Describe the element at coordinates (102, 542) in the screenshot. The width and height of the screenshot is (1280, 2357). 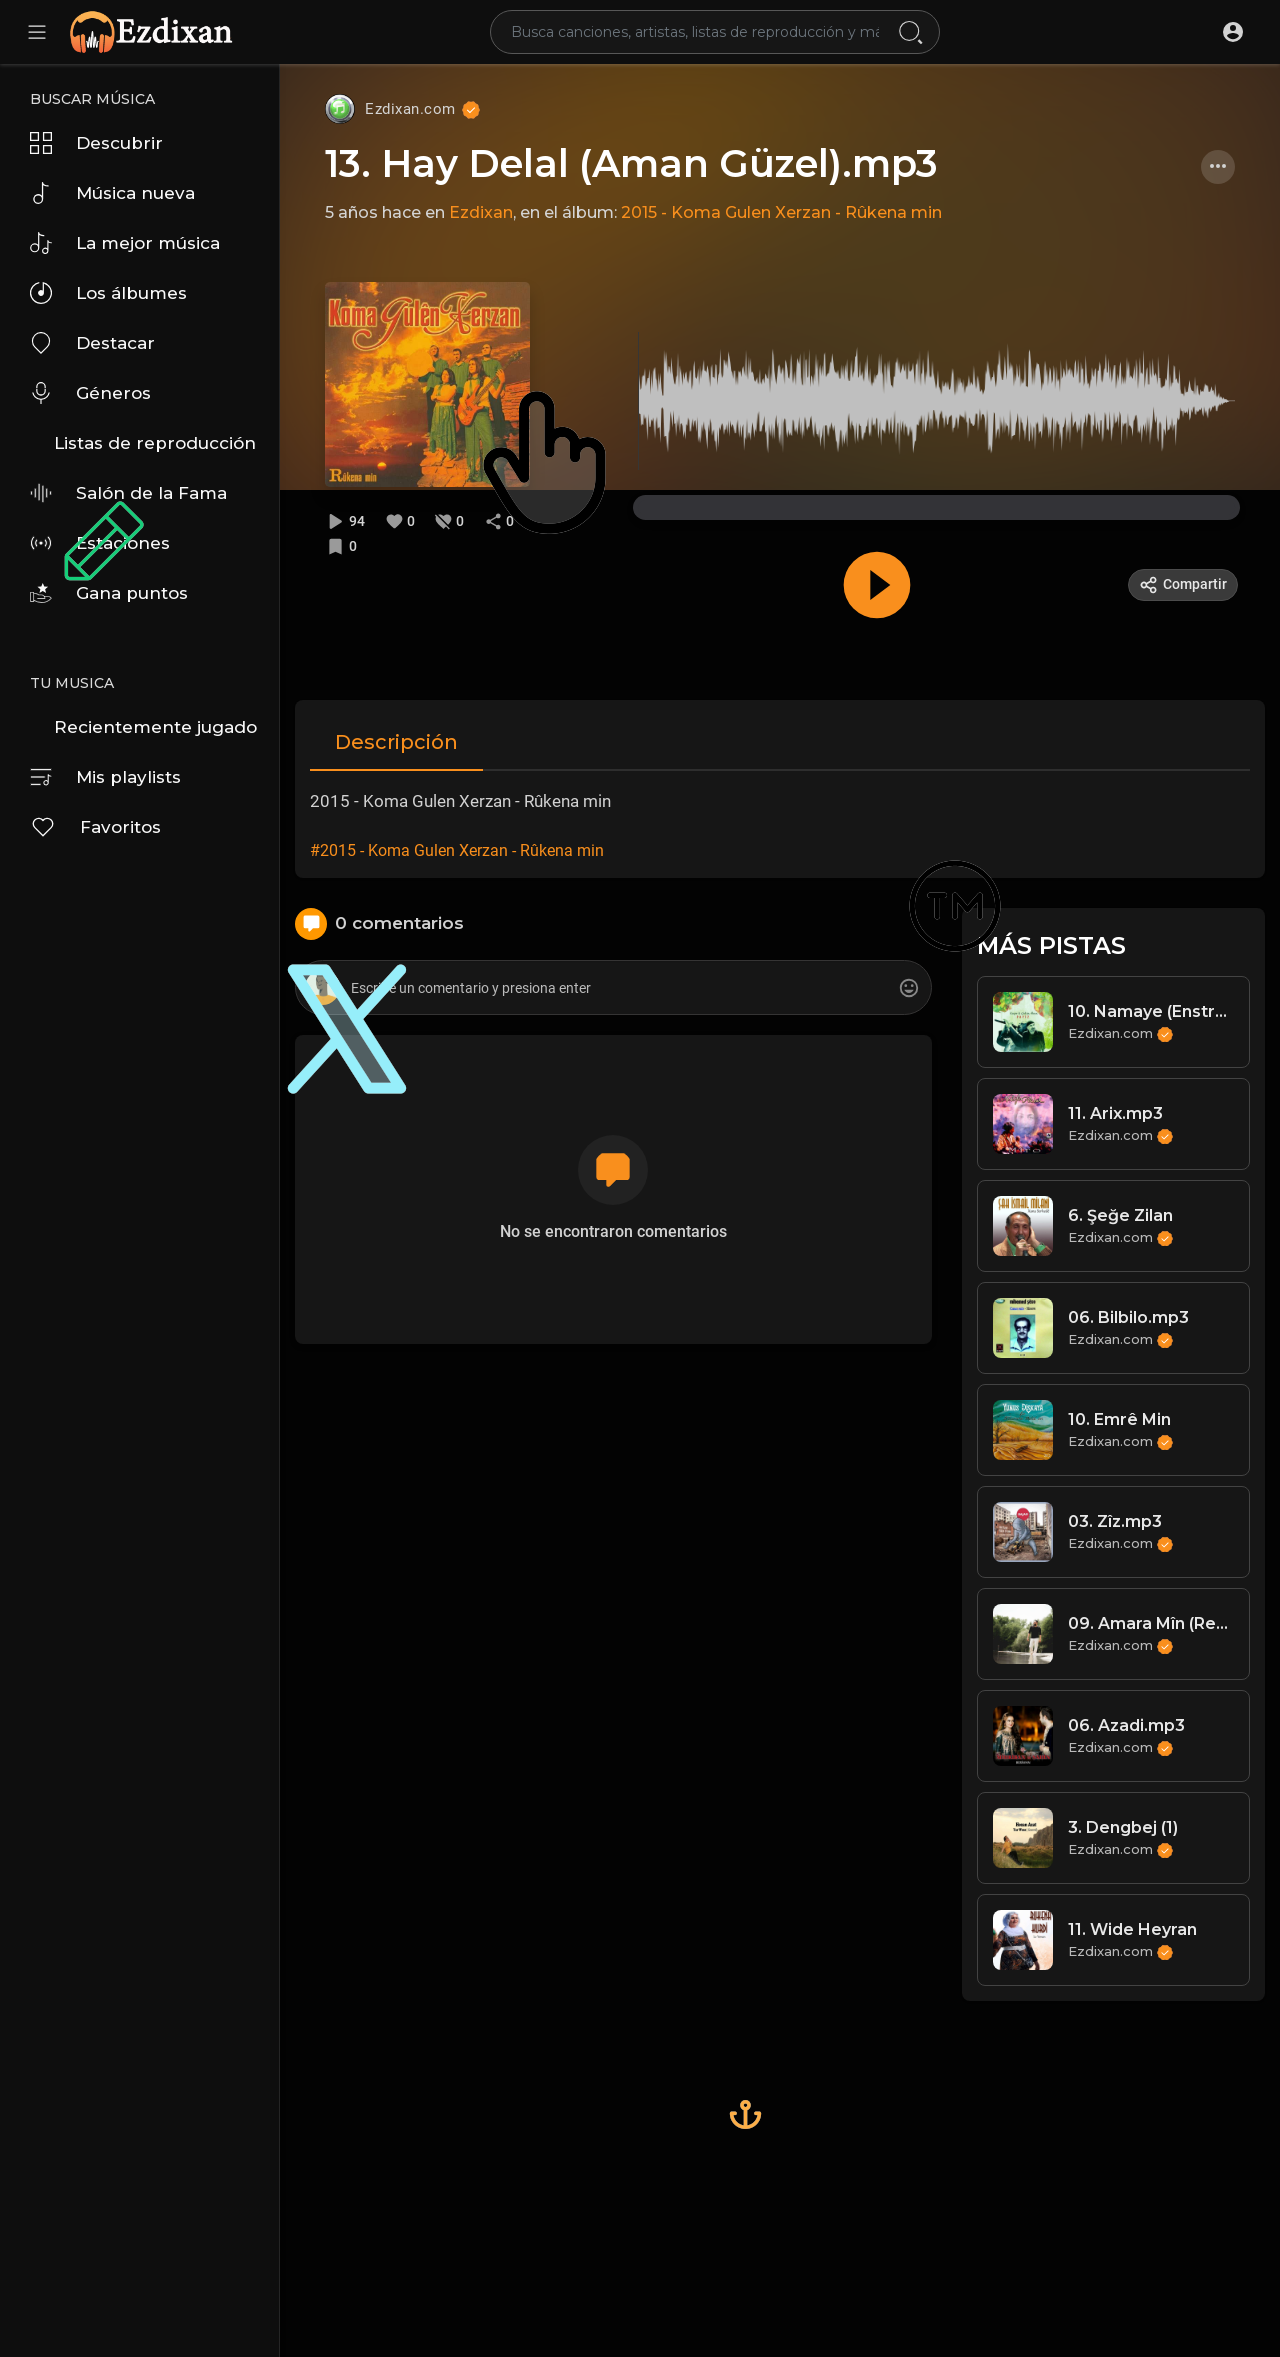
I see `edit or modify content` at that location.